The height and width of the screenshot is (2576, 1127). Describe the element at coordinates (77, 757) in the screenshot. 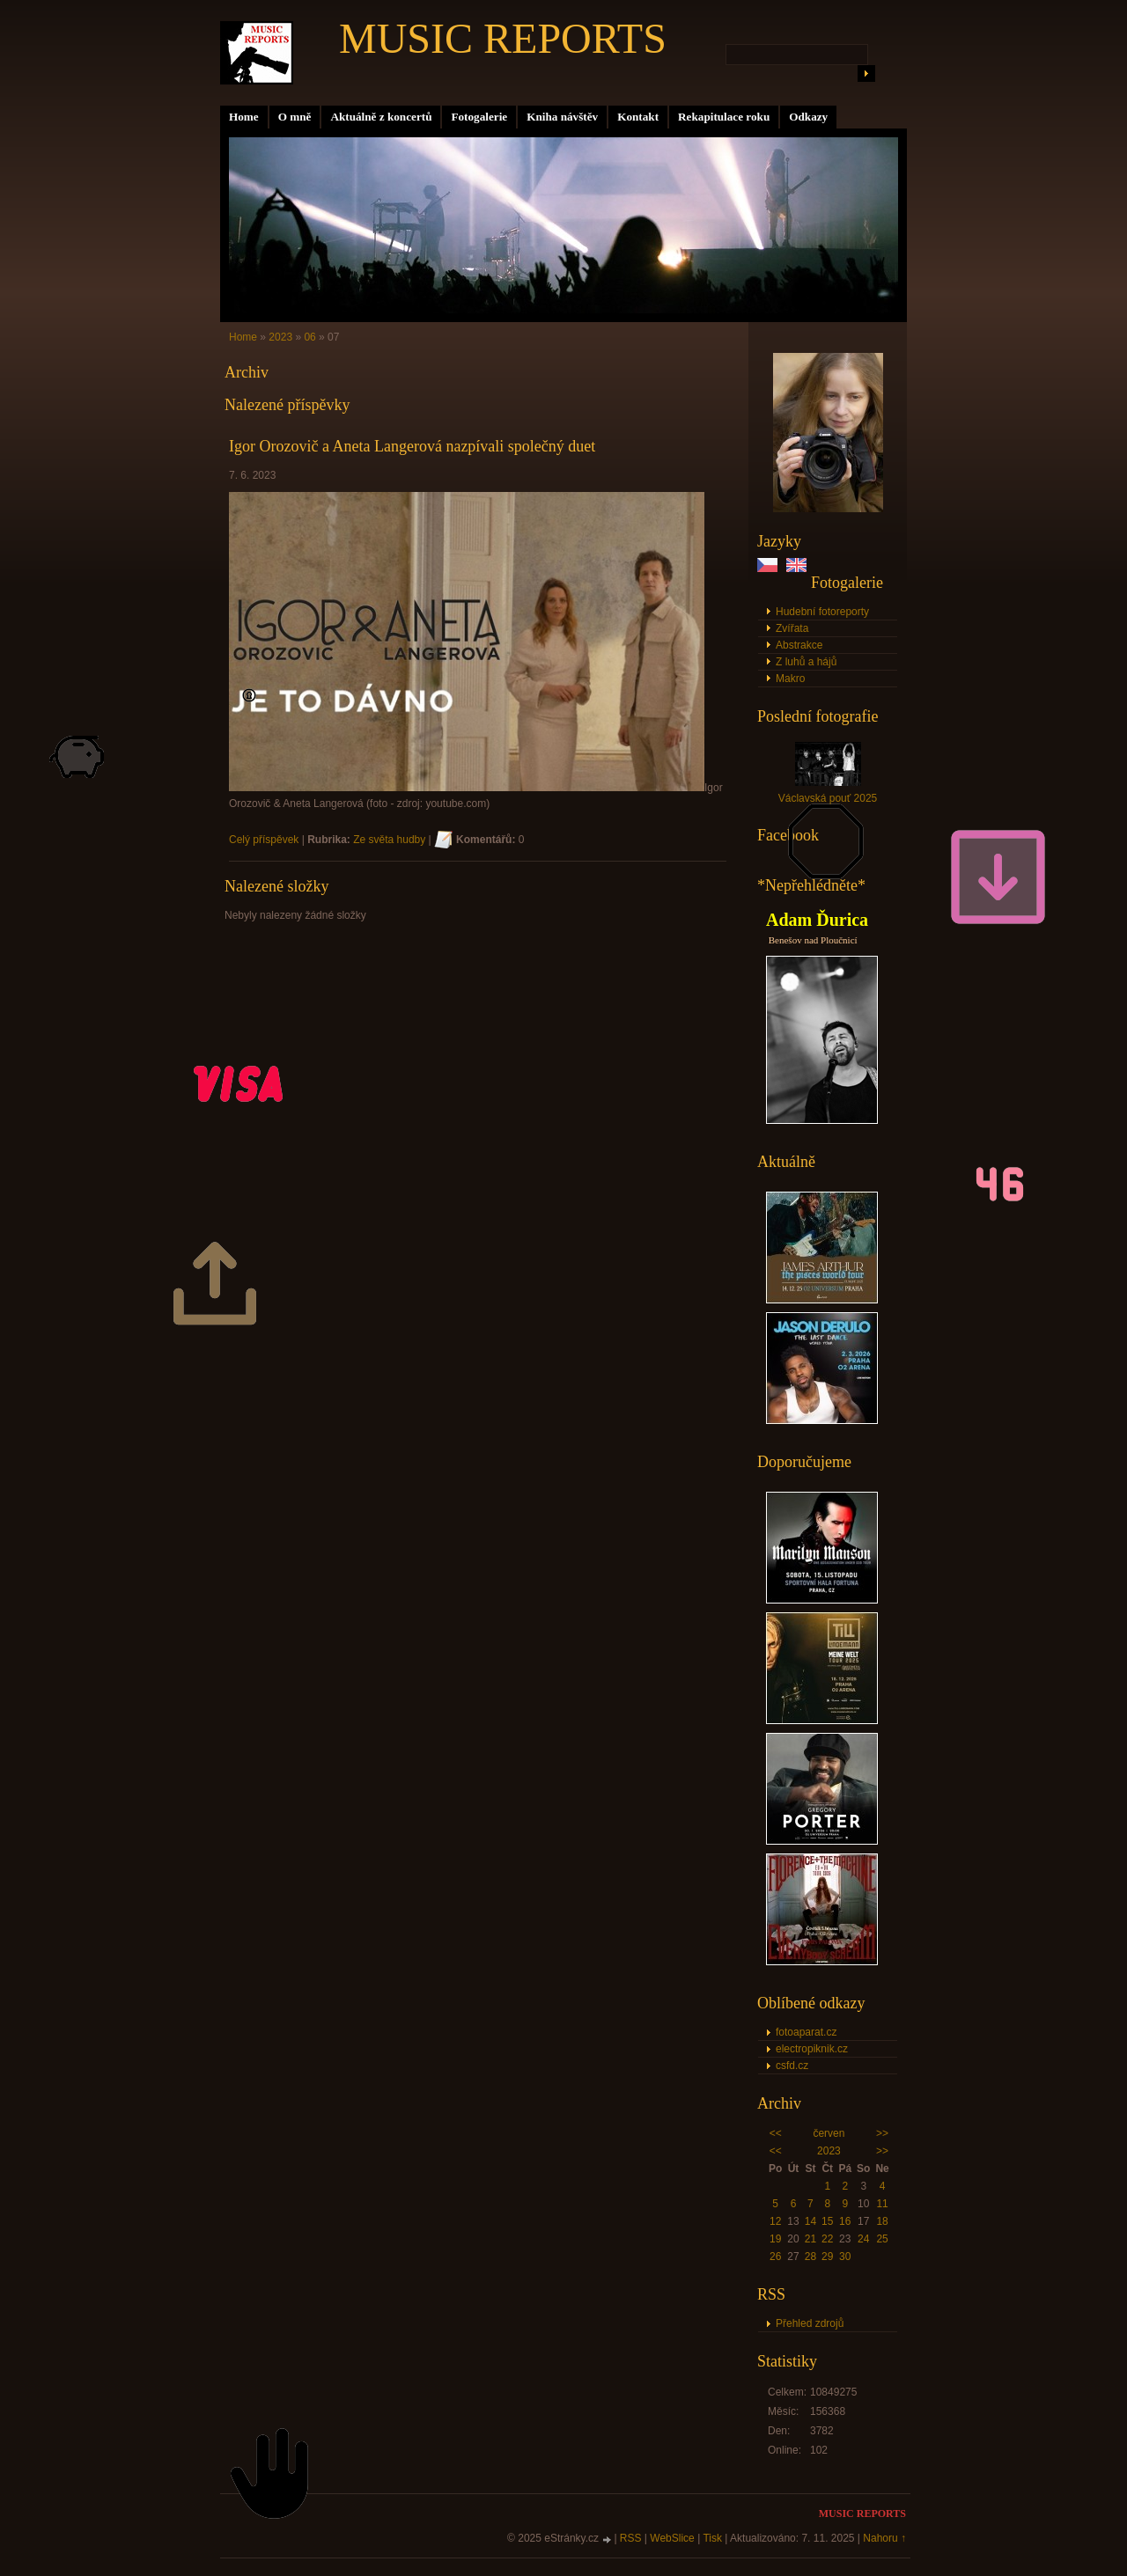

I see `access savings or budget features` at that location.